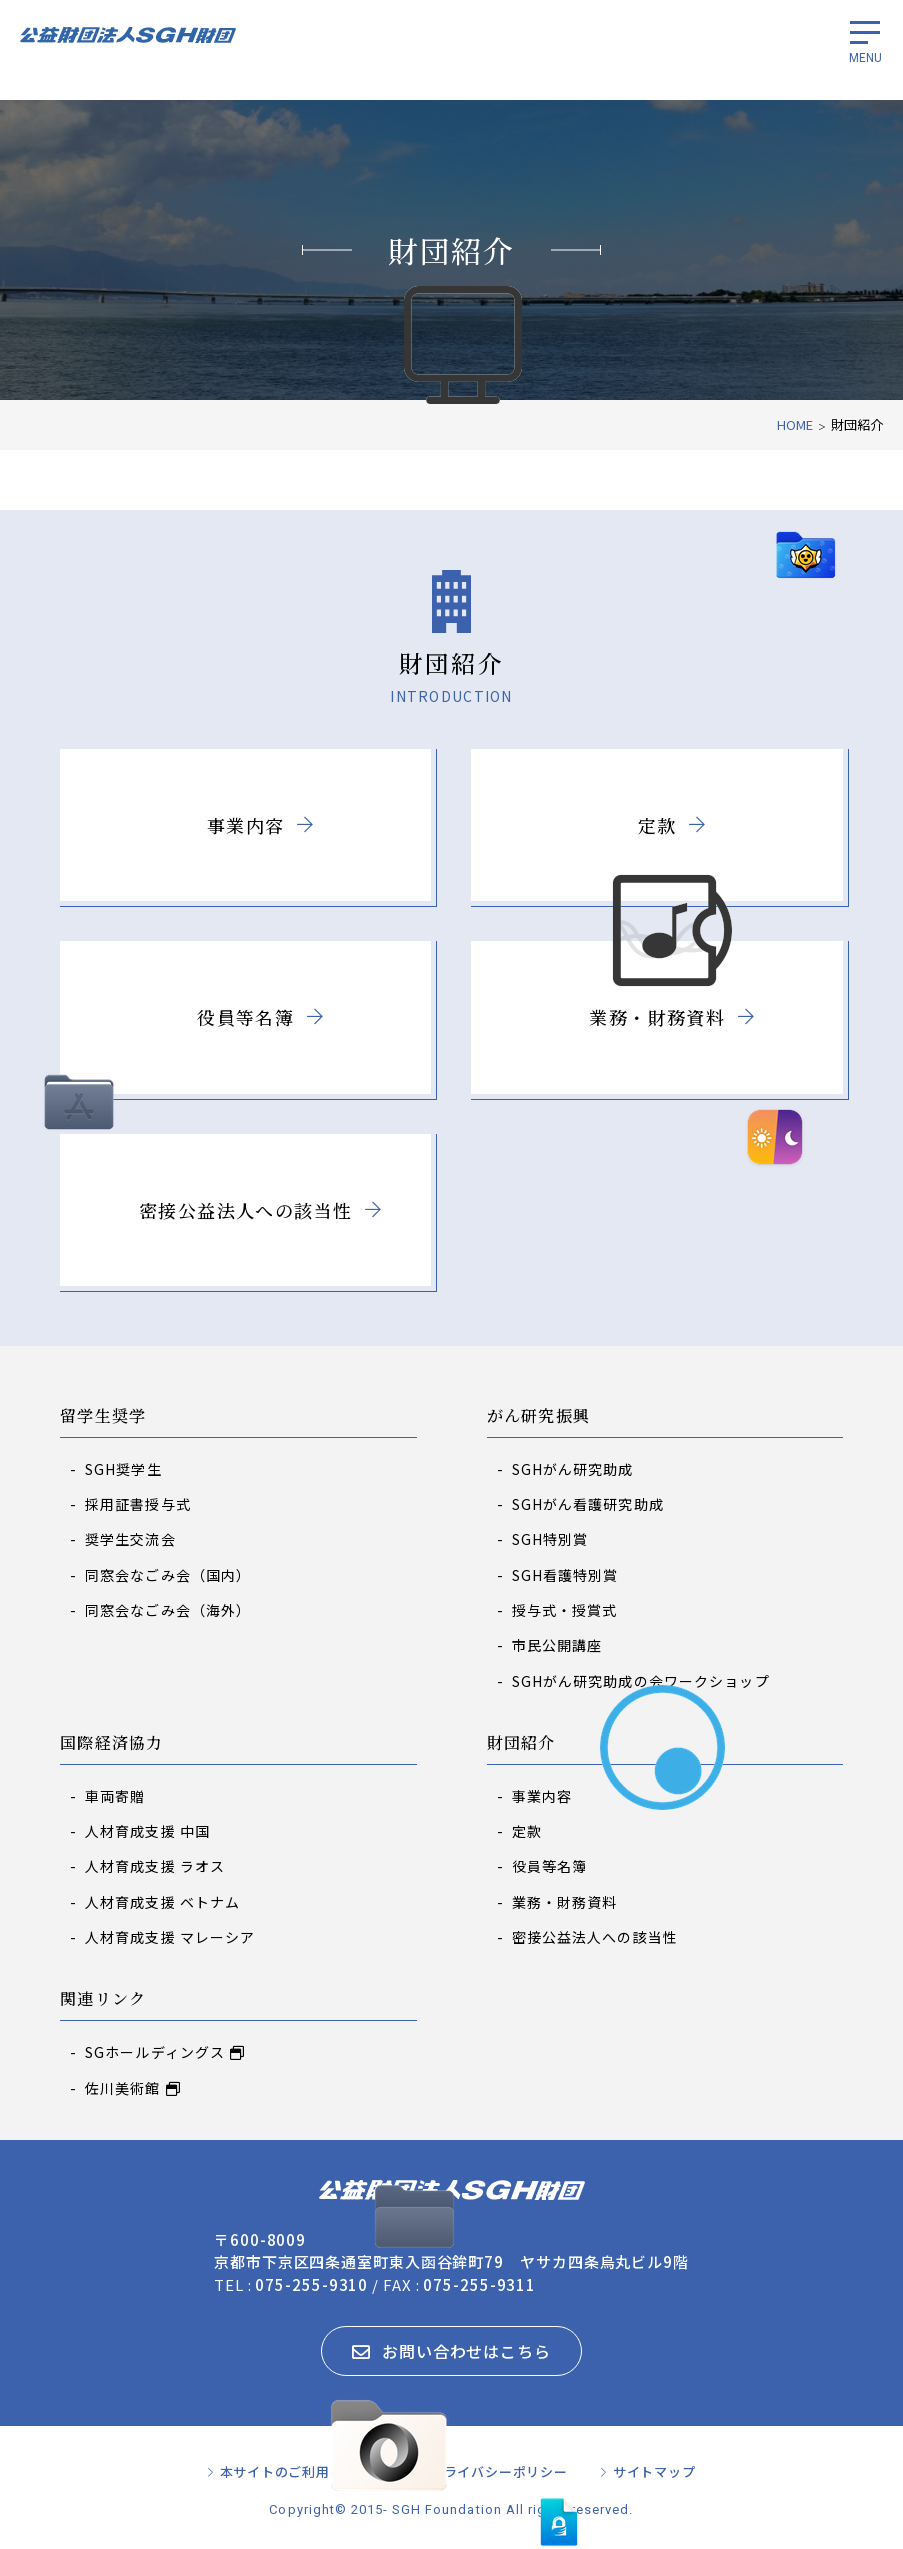  Describe the element at coordinates (668, 930) in the screenshot. I see `open elisa music player` at that location.